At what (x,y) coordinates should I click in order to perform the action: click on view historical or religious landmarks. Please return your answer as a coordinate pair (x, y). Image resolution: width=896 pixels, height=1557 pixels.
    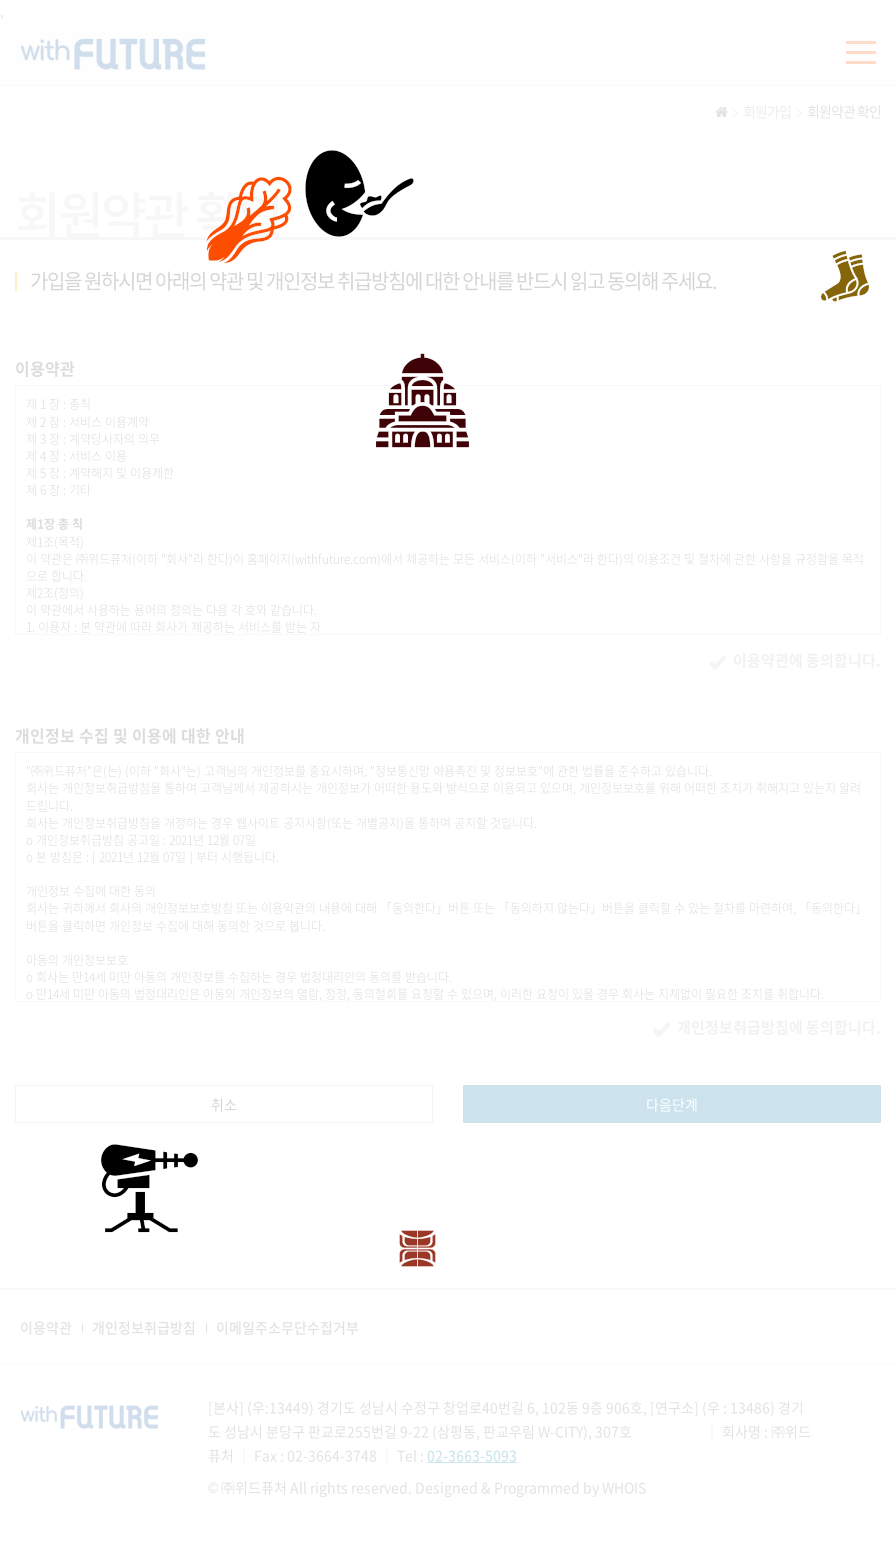
    Looking at the image, I should click on (422, 400).